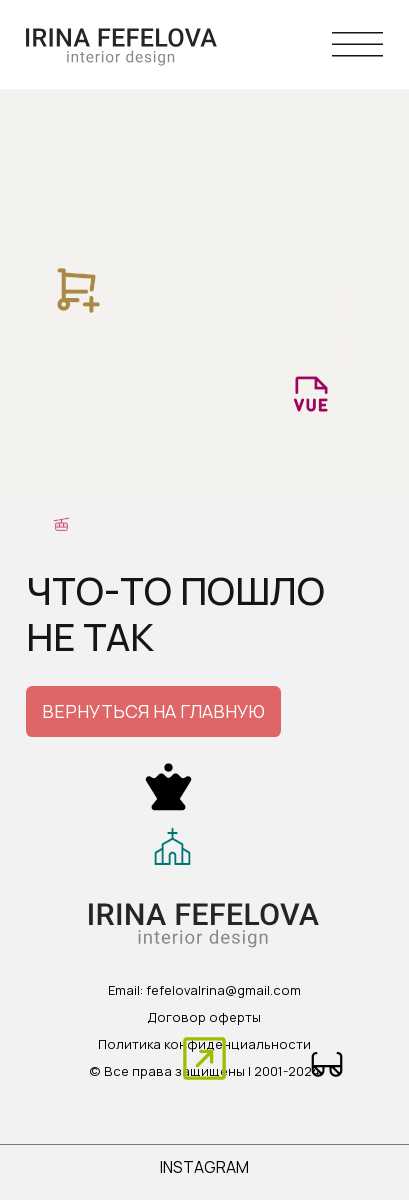 Image resolution: width=409 pixels, height=1200 pixels. I want to click on indicates a nearby church or place of worship, so click(172, 848).